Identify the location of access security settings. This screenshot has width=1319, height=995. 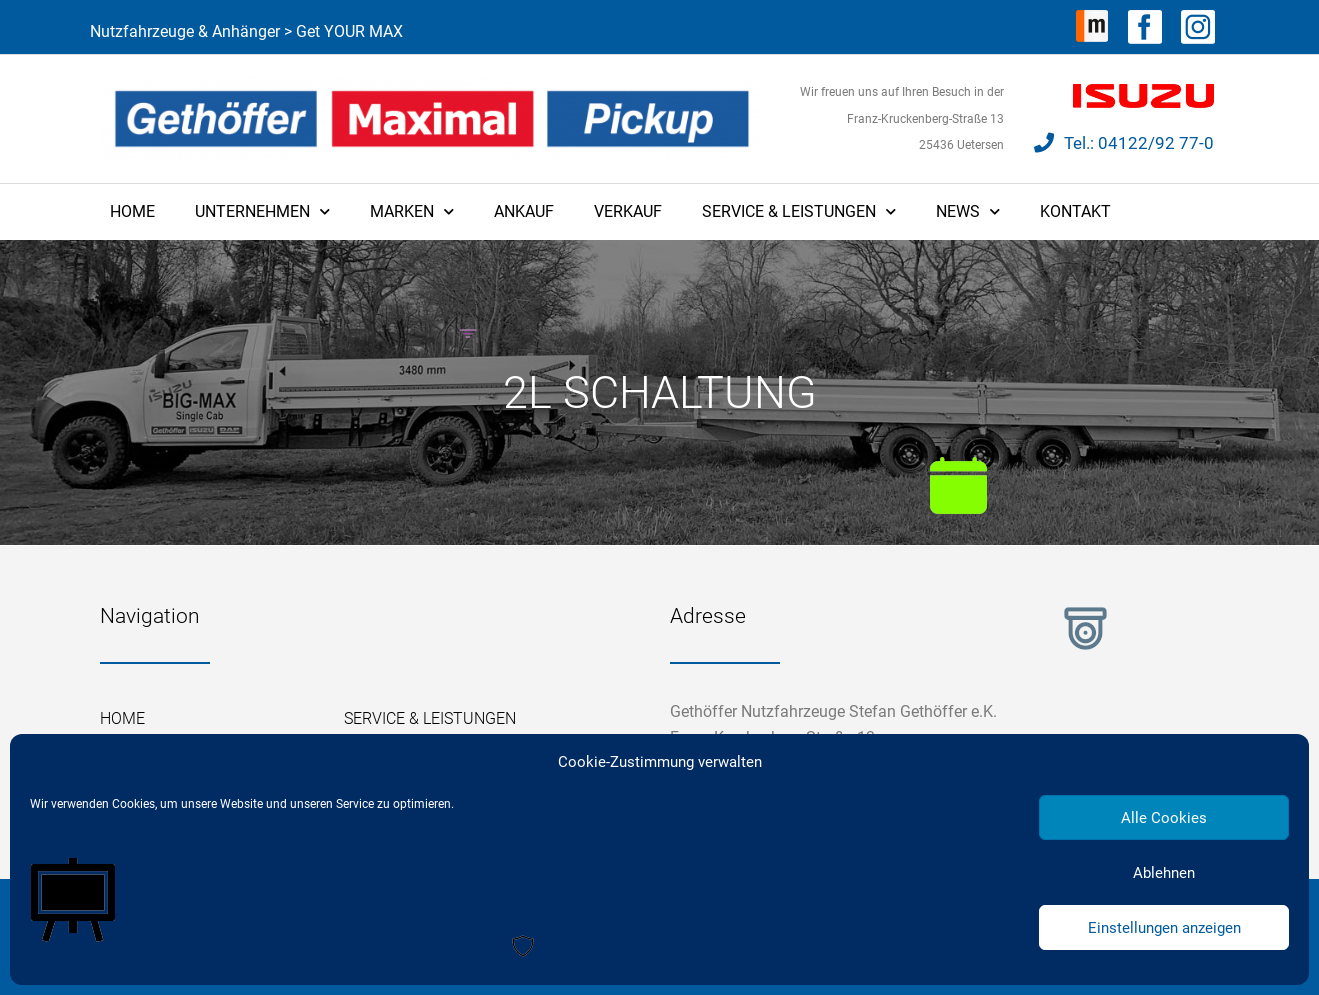
(523, 946).